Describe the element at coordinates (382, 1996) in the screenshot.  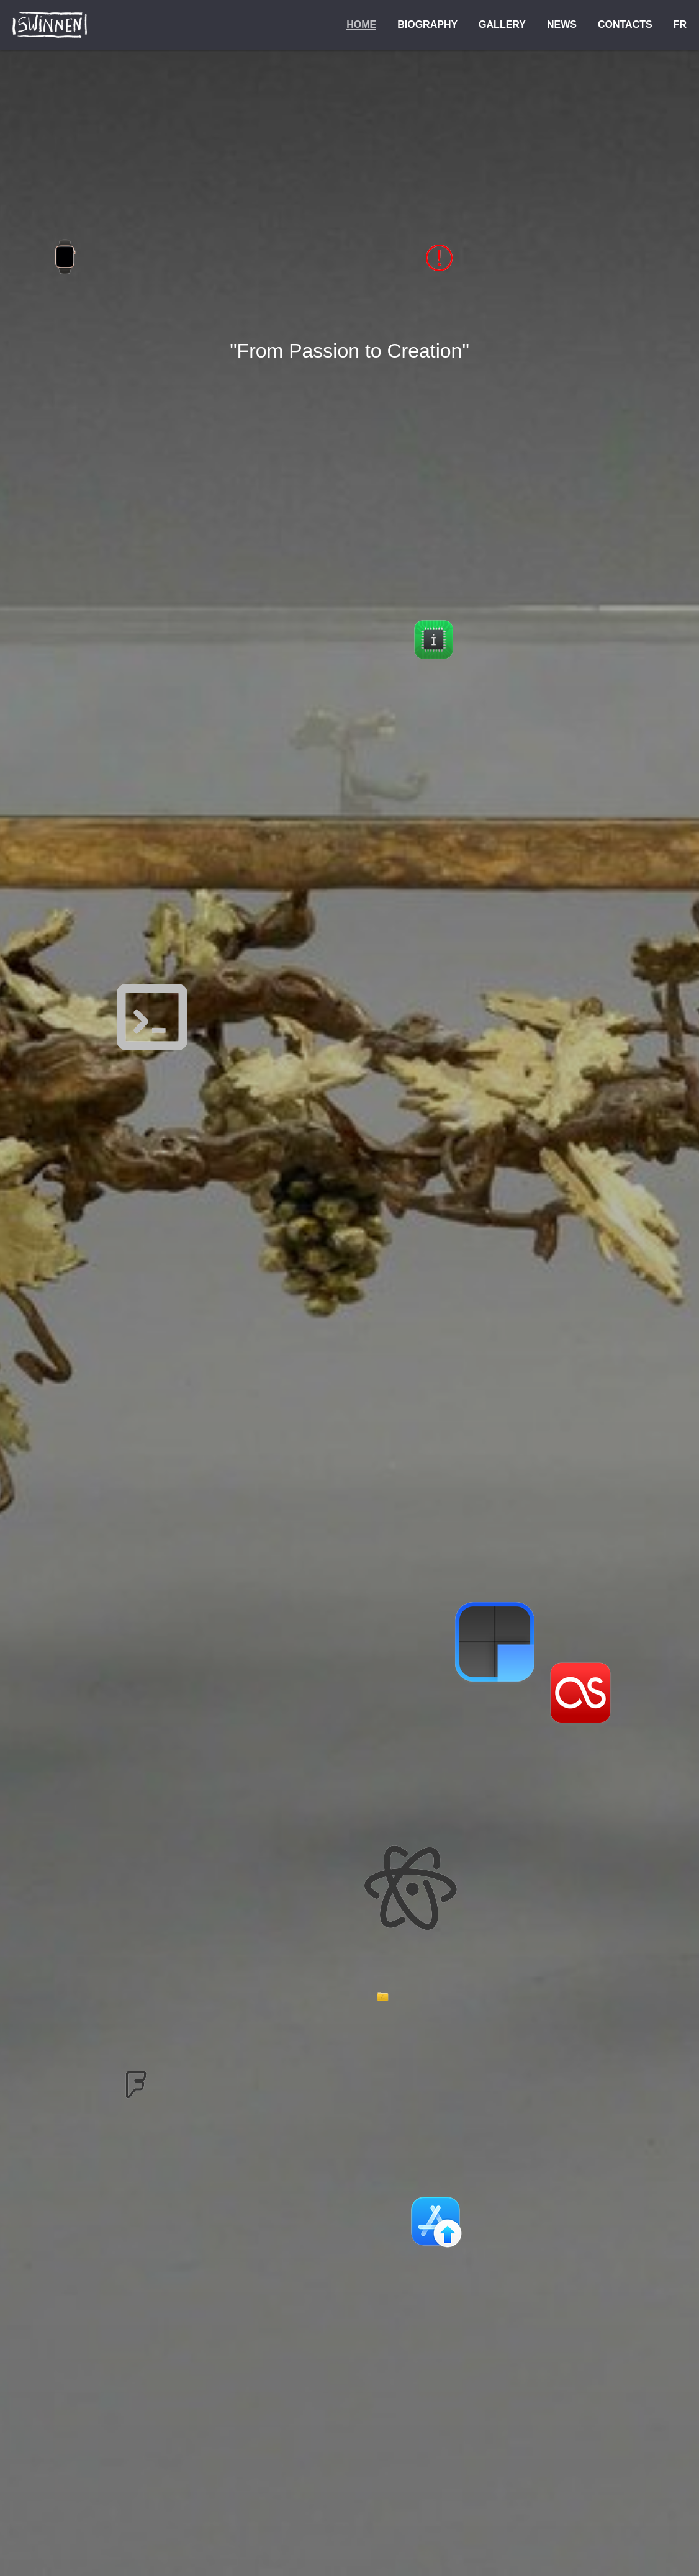
I see `access the root directory or top-level folder` at that location.